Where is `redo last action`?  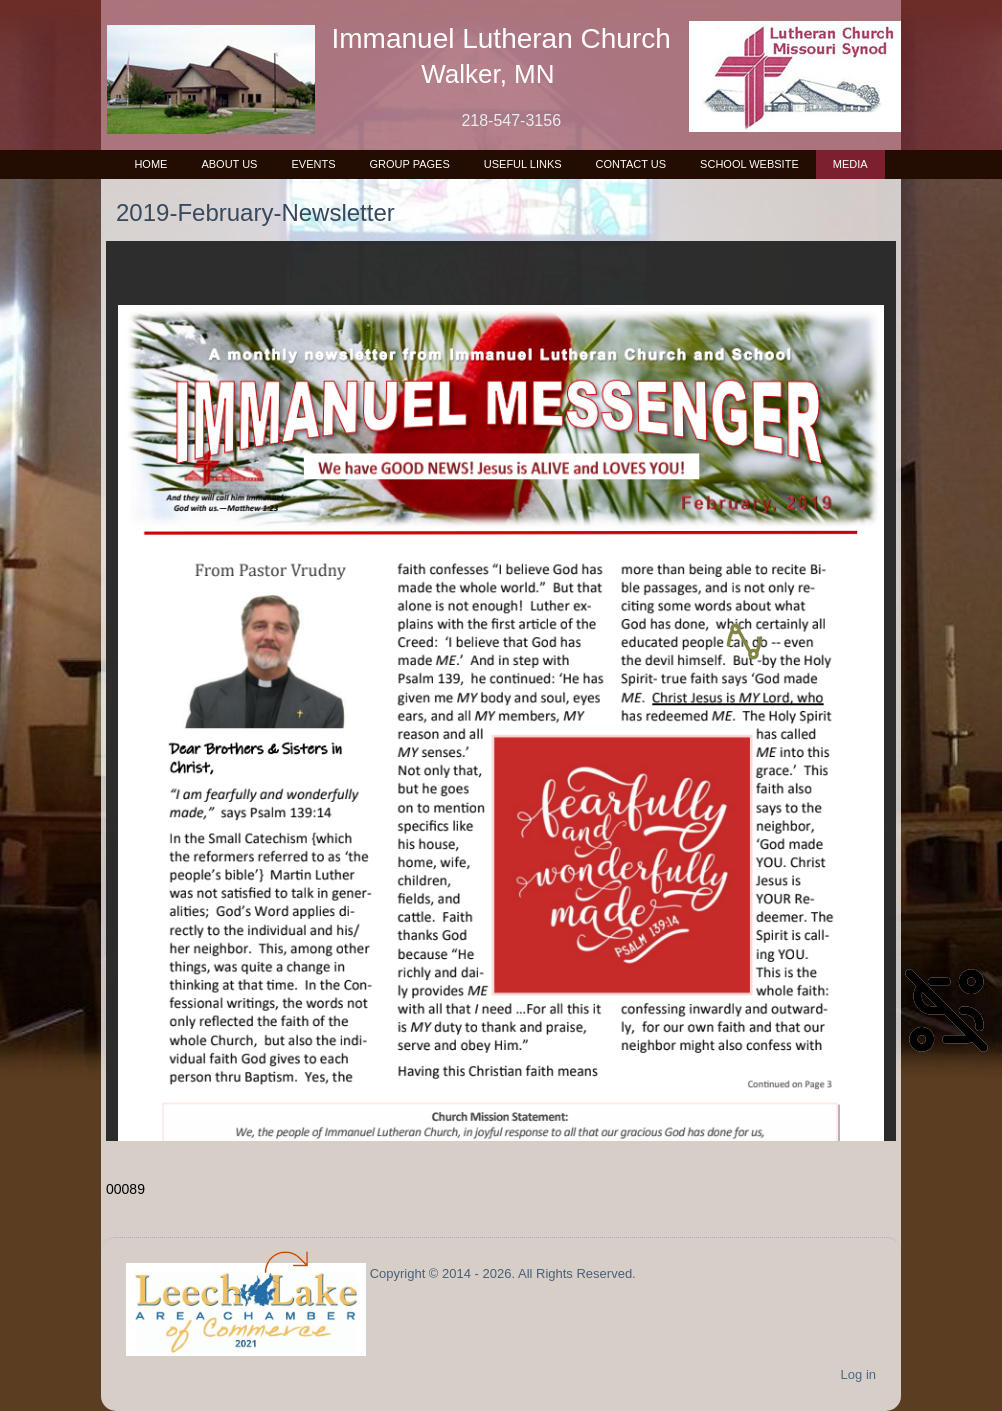 redo last action is located at coordinates (285, 1260).